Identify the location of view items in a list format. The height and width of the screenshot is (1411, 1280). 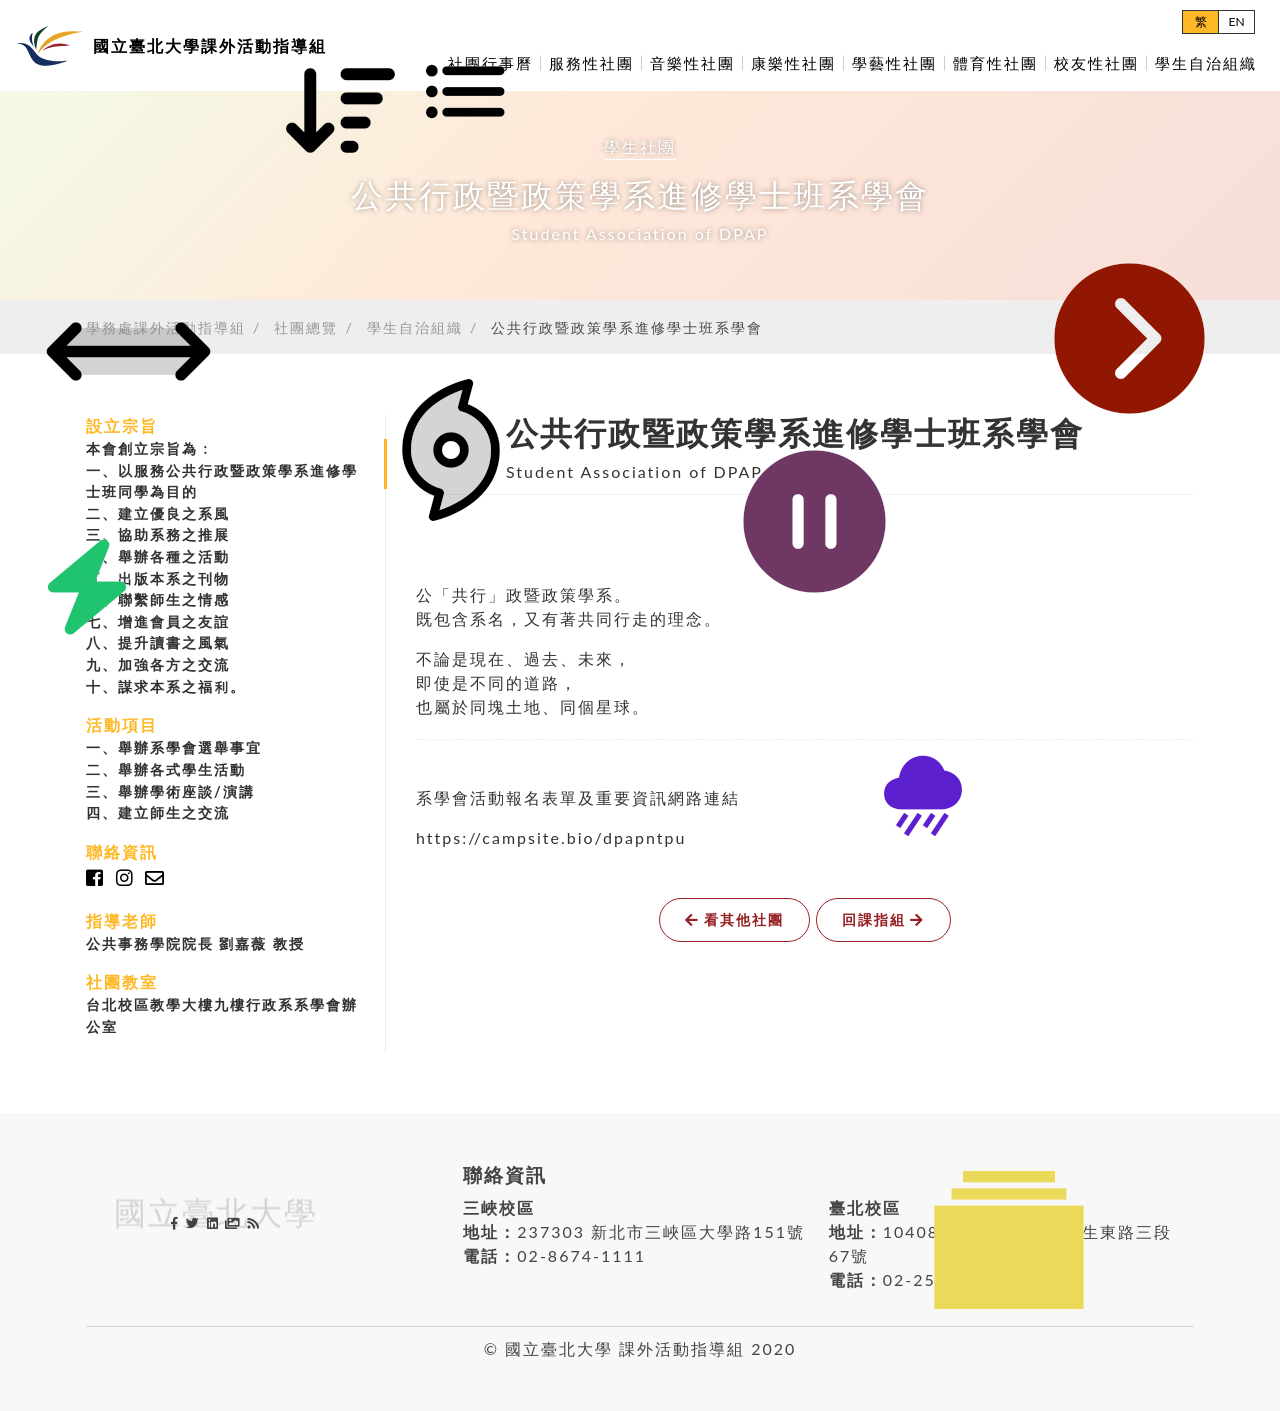
(464, 91).